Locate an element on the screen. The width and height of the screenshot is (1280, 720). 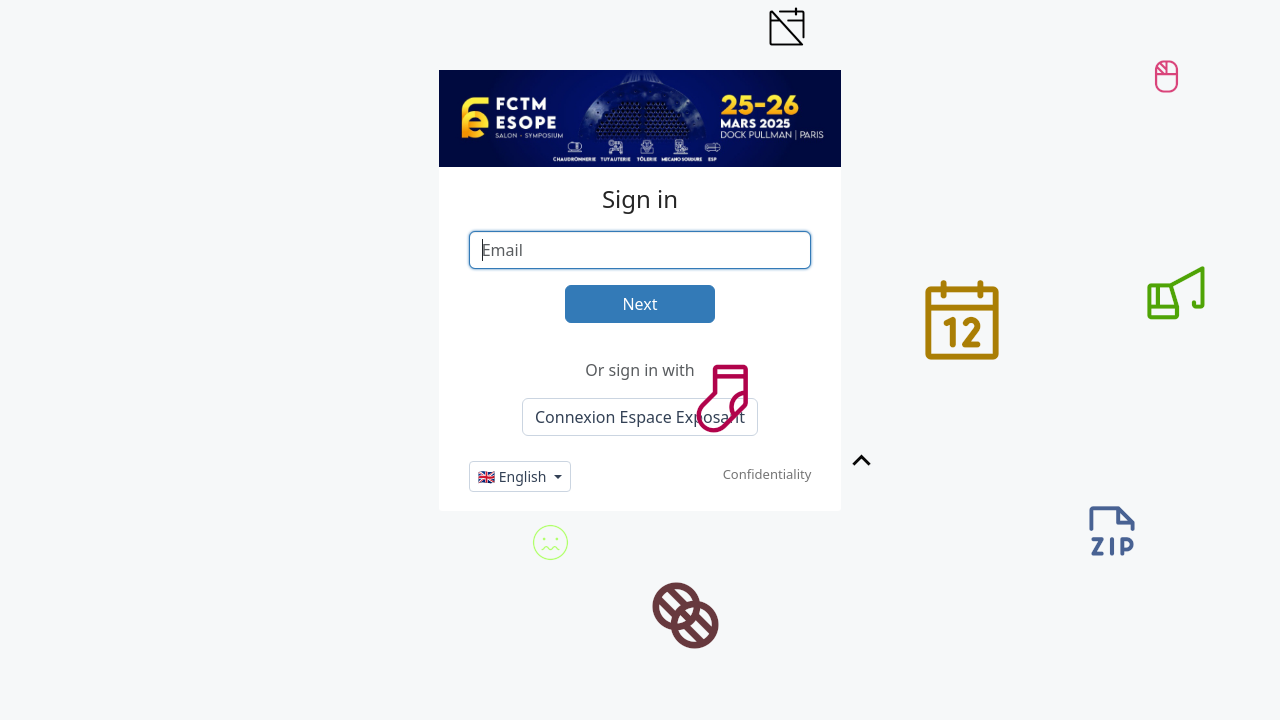
collapse an expanded section is located at coordinates (861, 460).